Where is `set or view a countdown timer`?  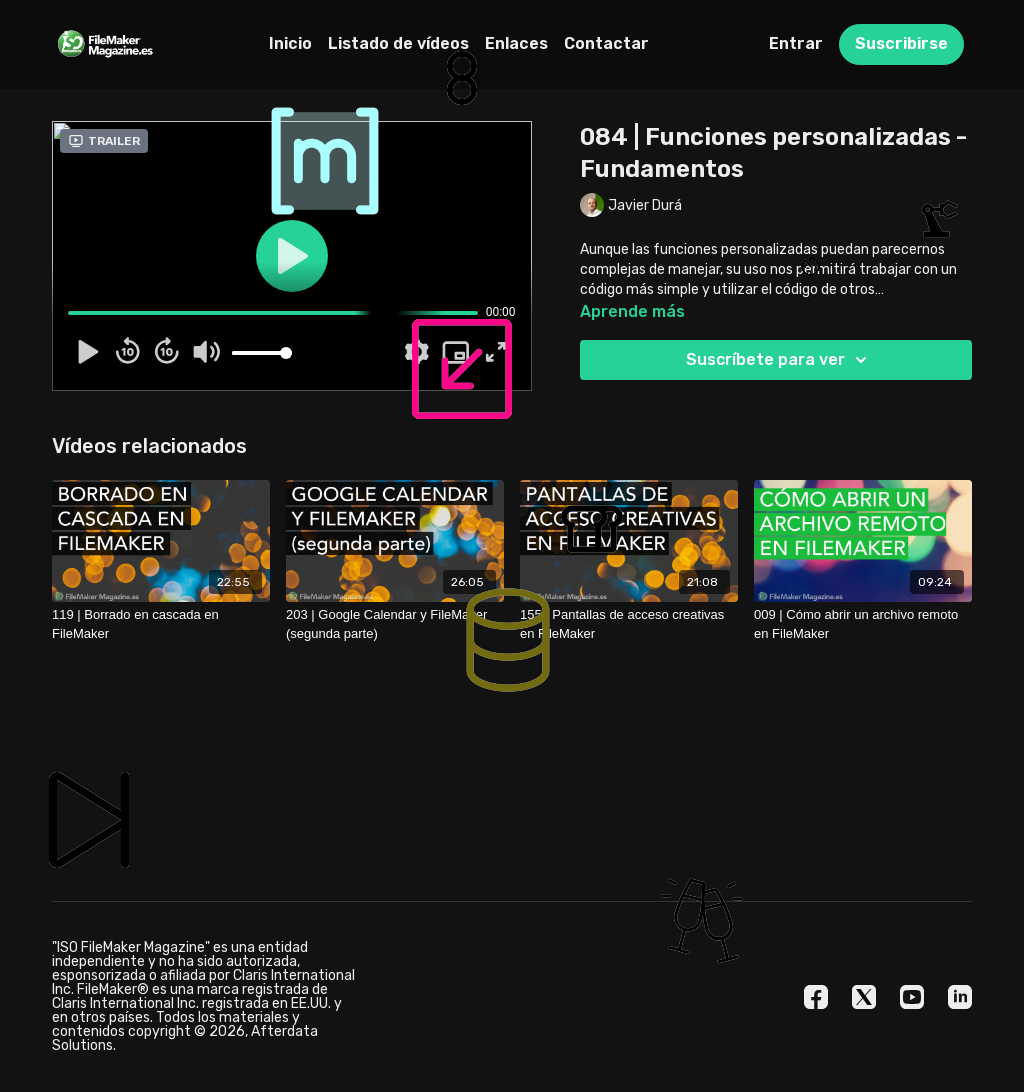 set or view a countdown timer is located at coordinates (810, 266).